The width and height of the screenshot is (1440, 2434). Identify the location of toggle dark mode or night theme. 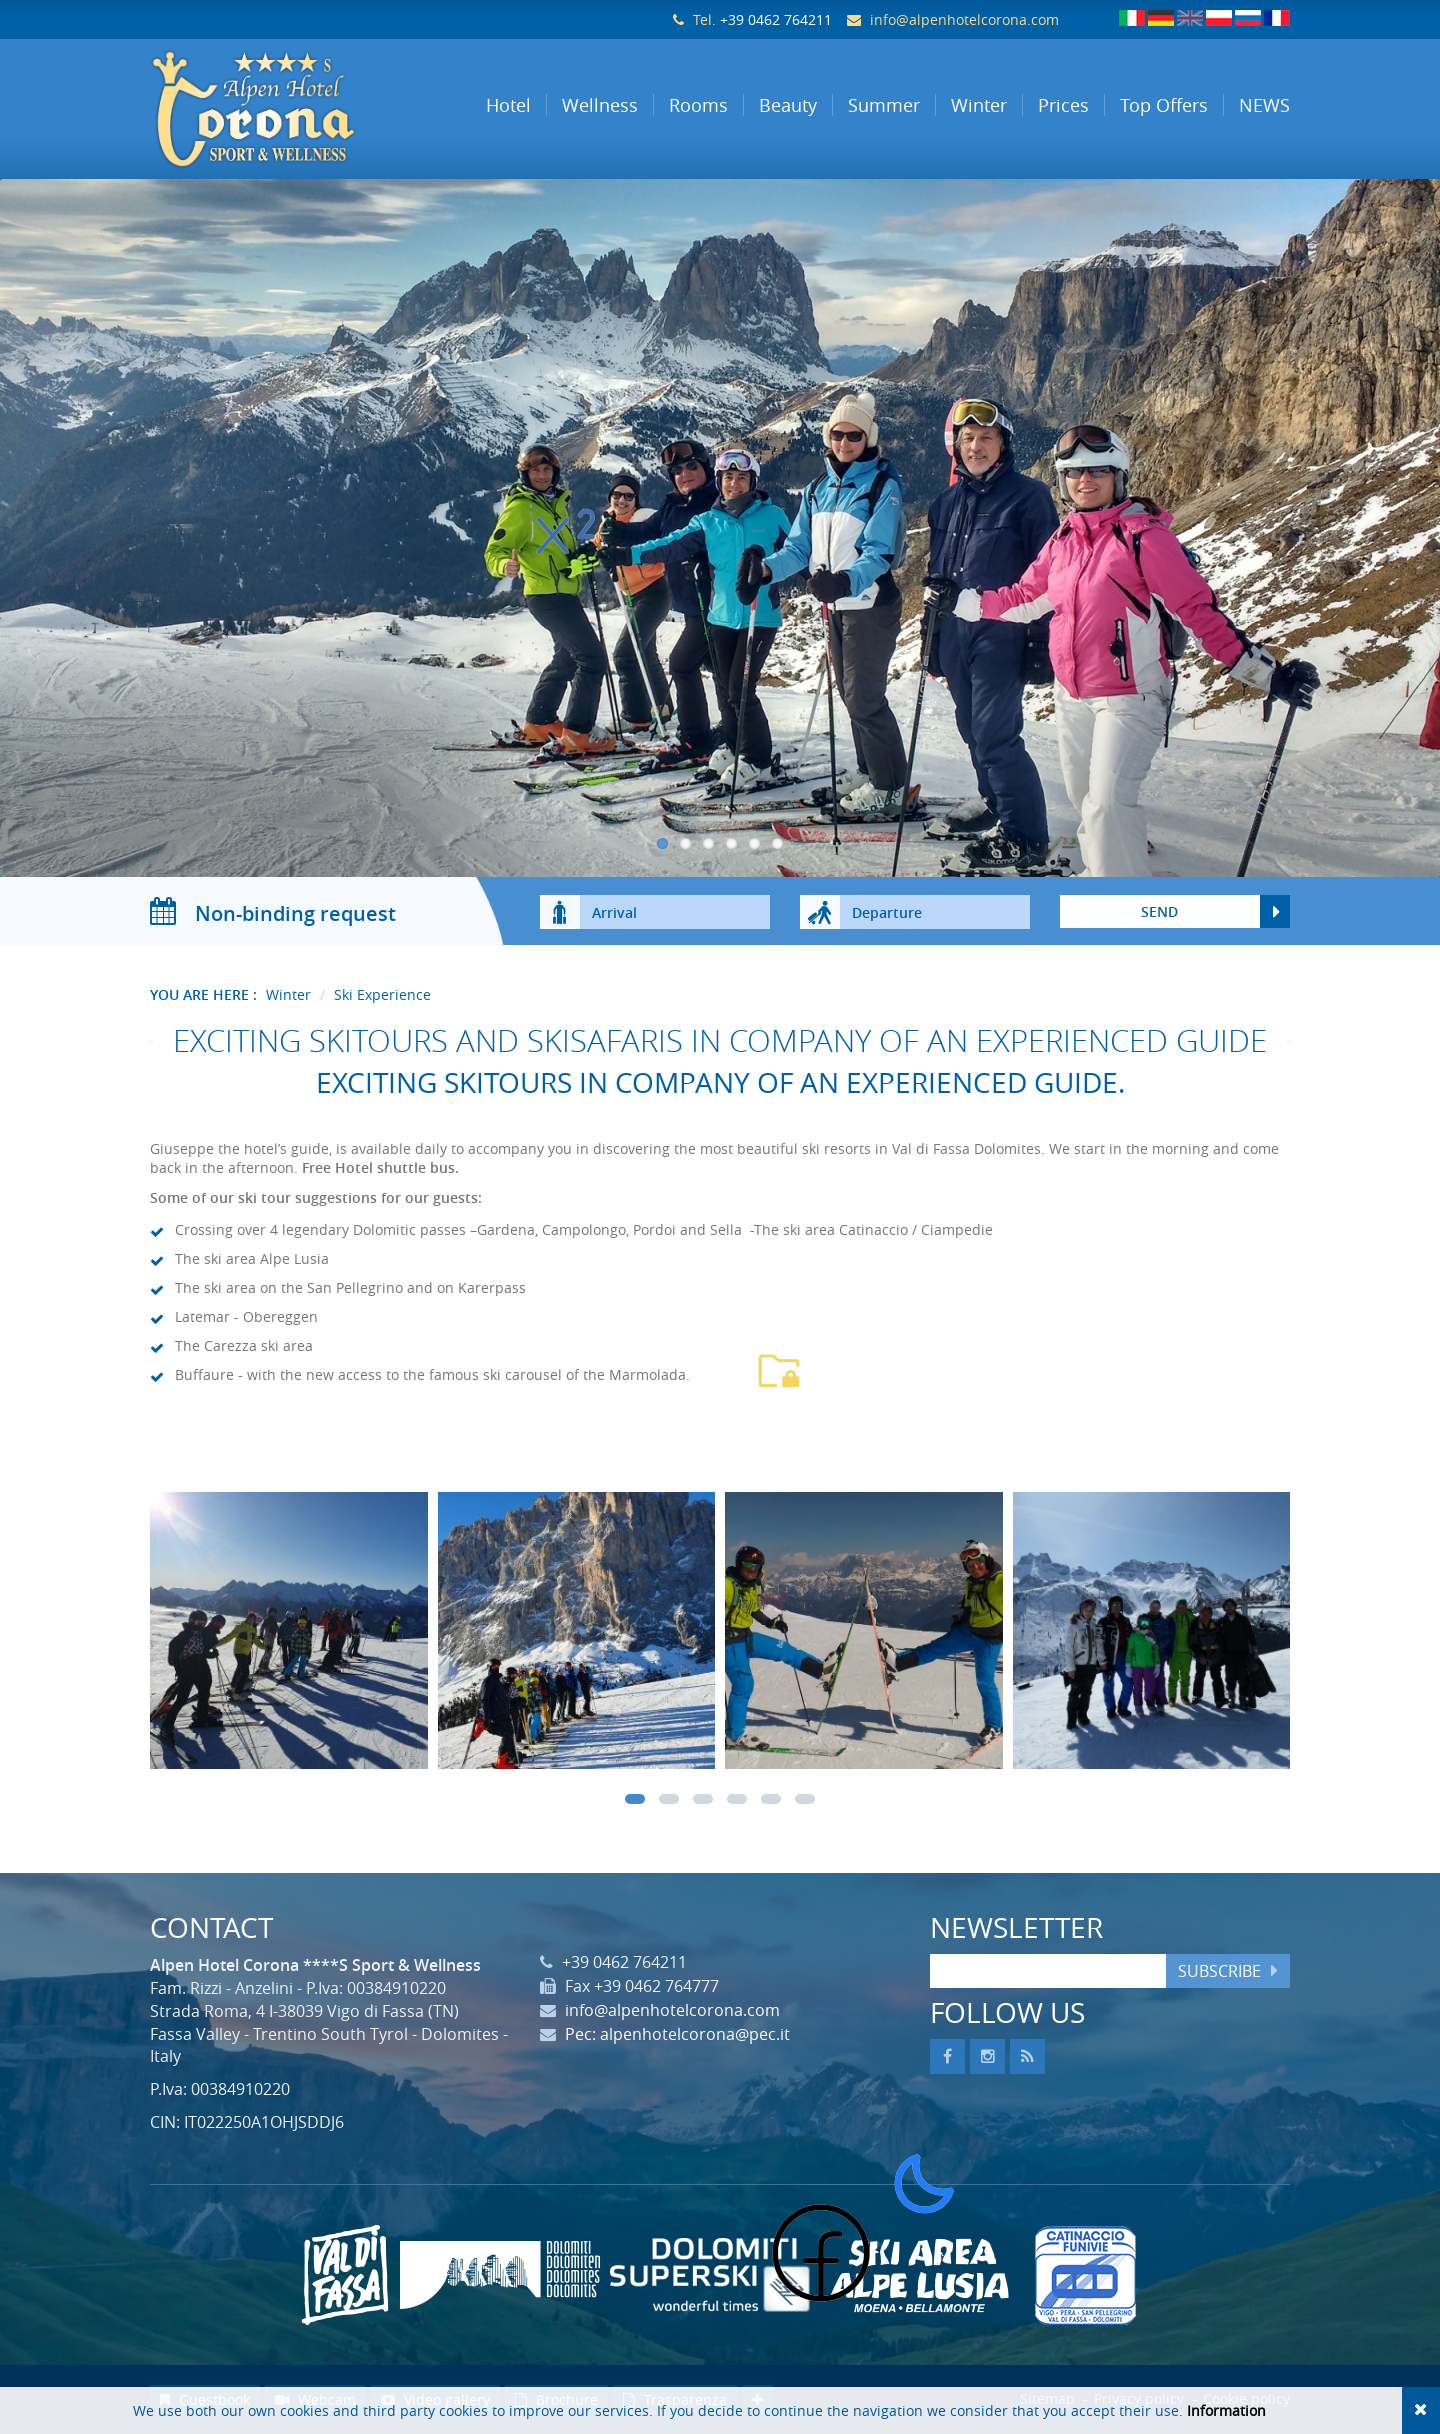
(922, 2185).